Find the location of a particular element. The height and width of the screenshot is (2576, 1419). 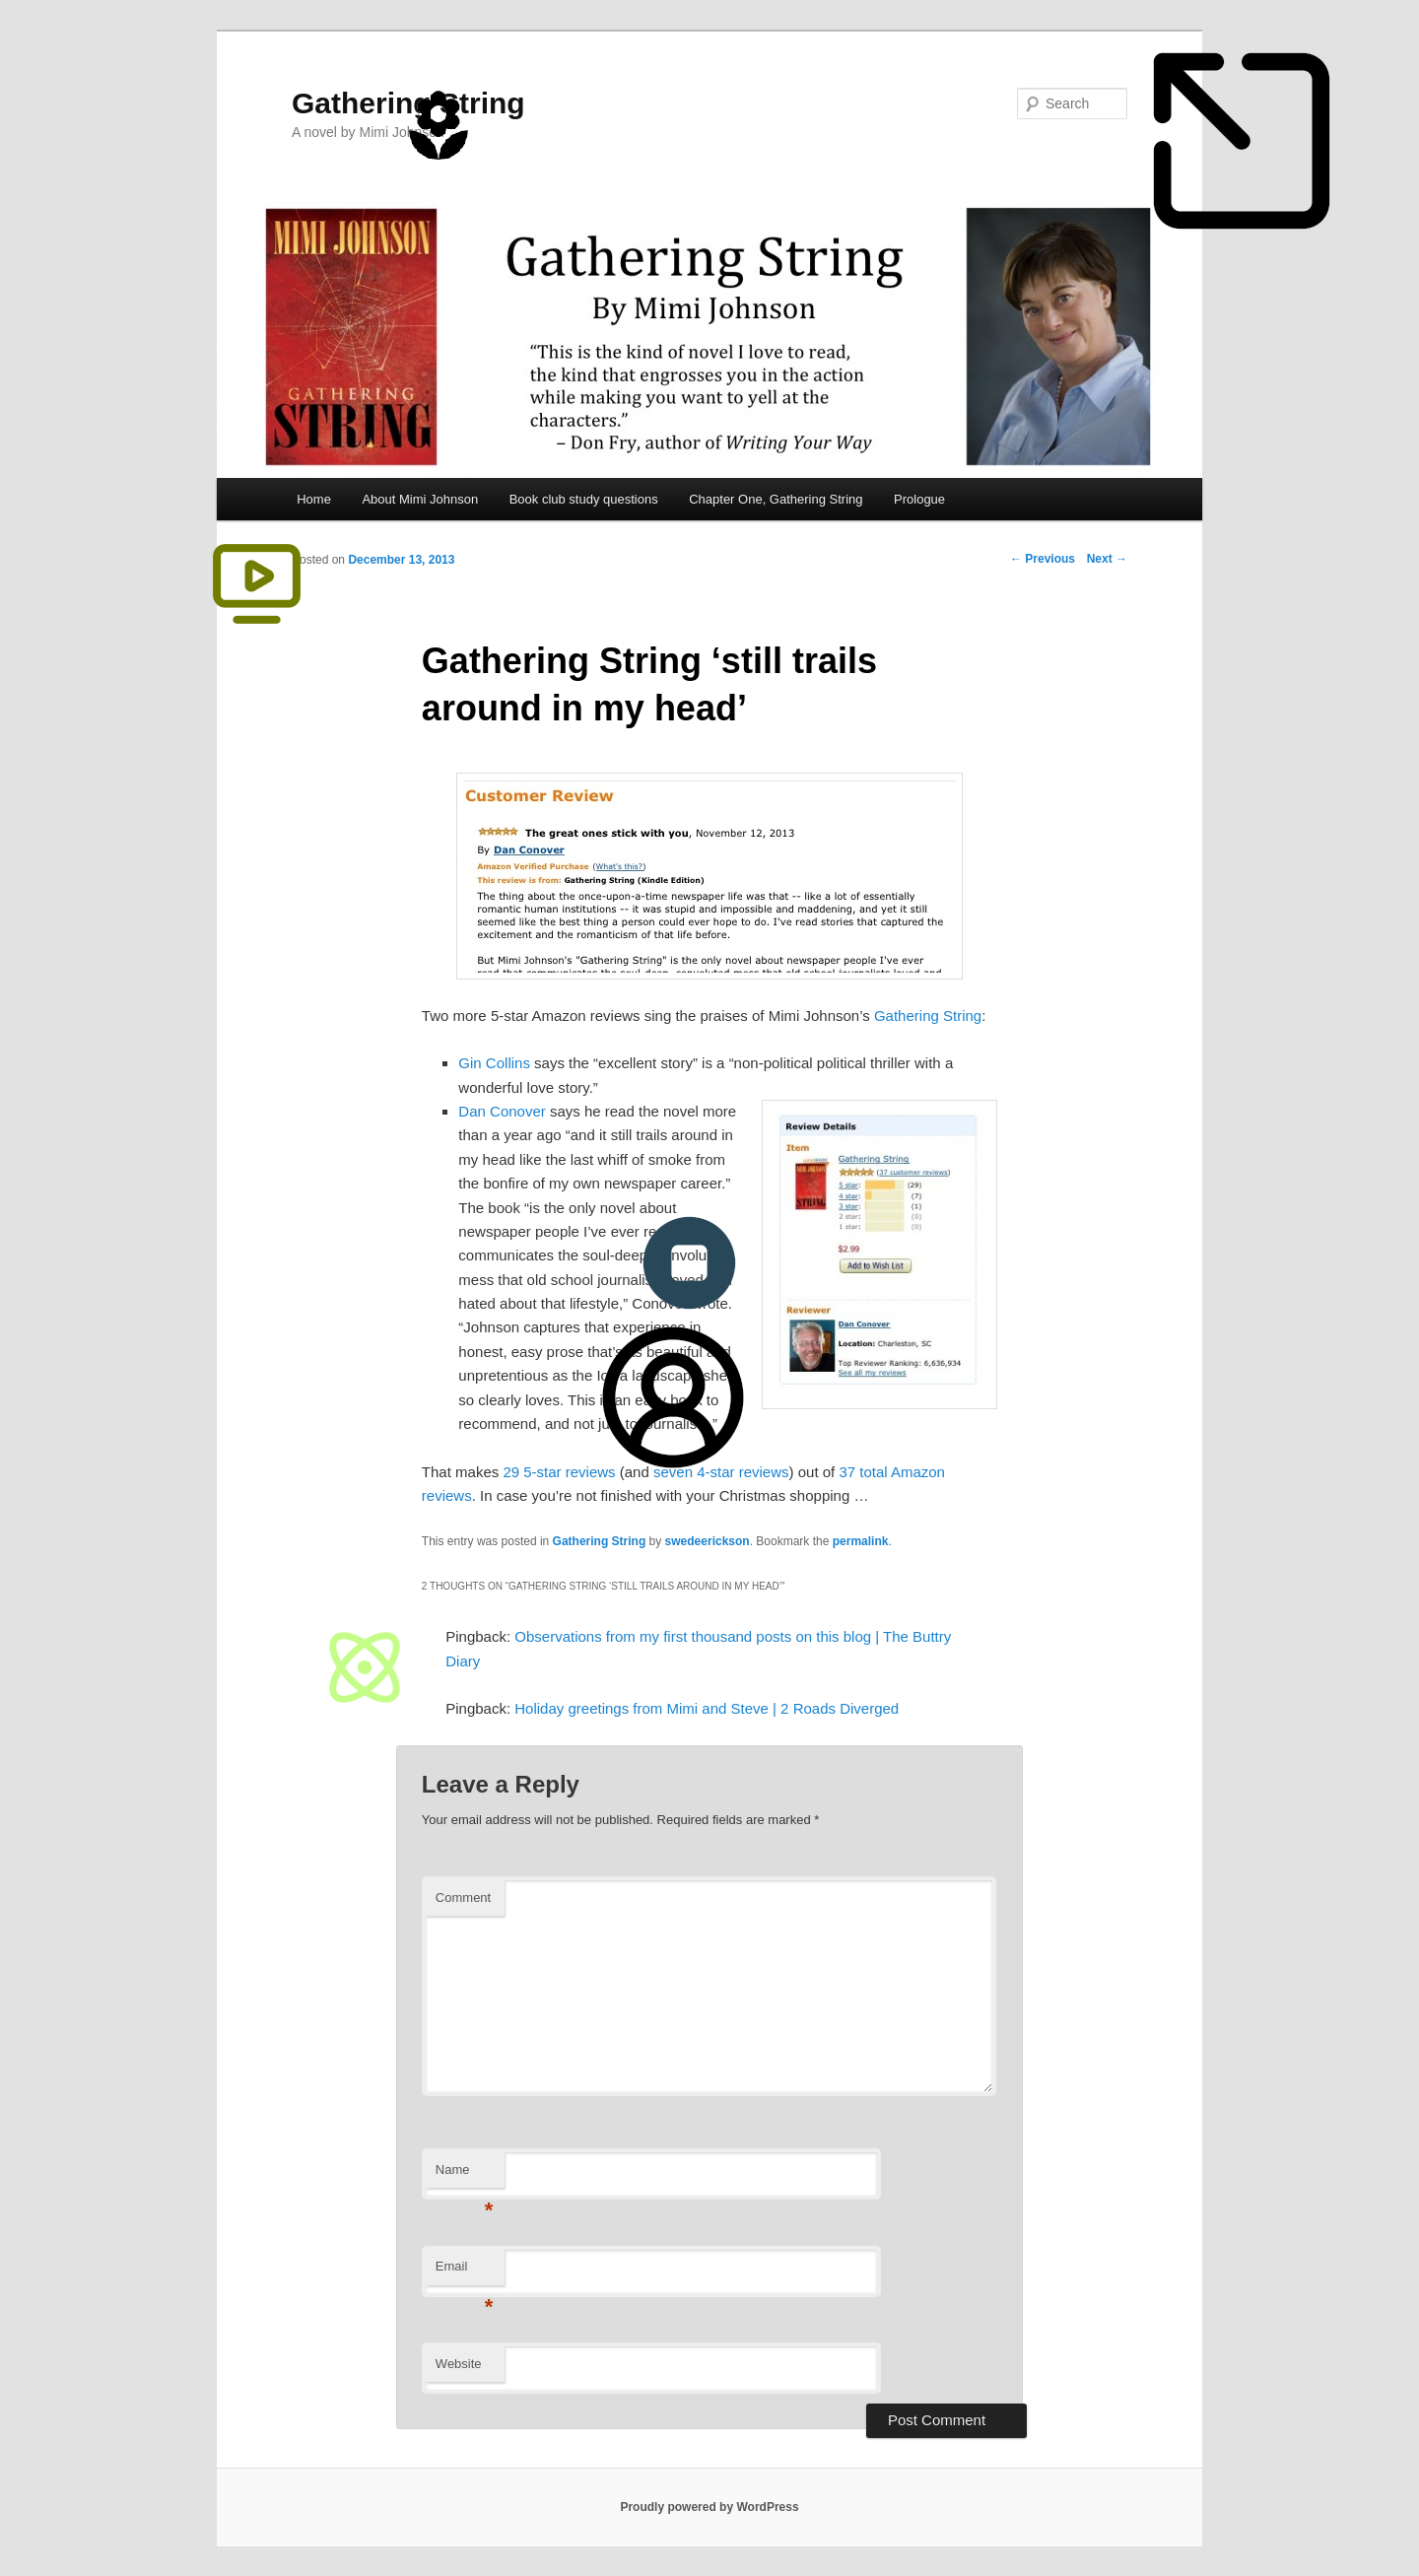

open link in new window is located at coordinates (1242, 141).